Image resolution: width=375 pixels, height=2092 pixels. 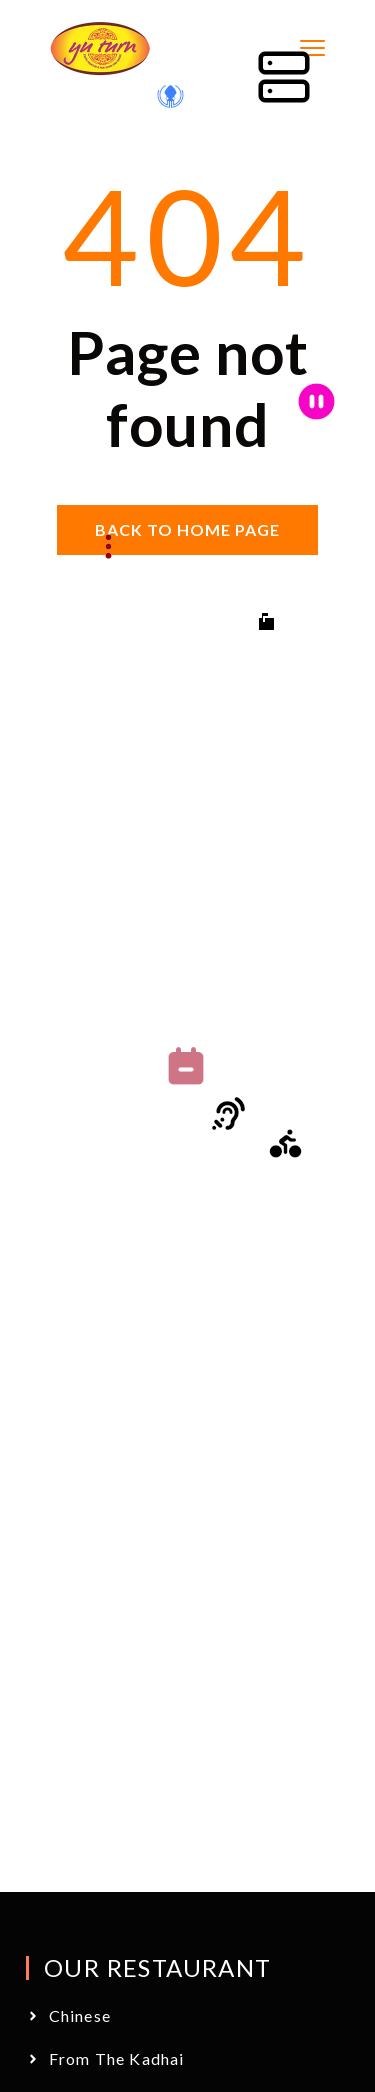 I want to click on access cycling or bike route options, so click(x=285, y=1143).